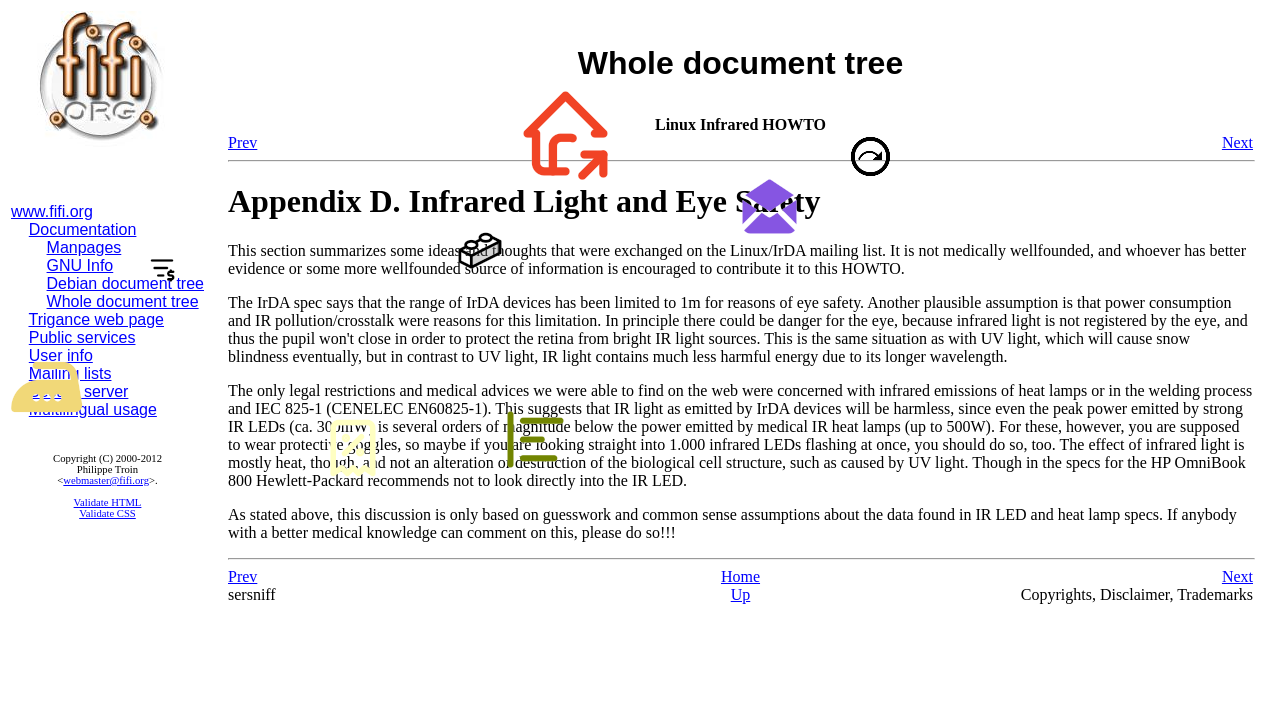  Describe the element at coordinates (769, 206) in the screenshot. I see `an opened or read email message` at that location.